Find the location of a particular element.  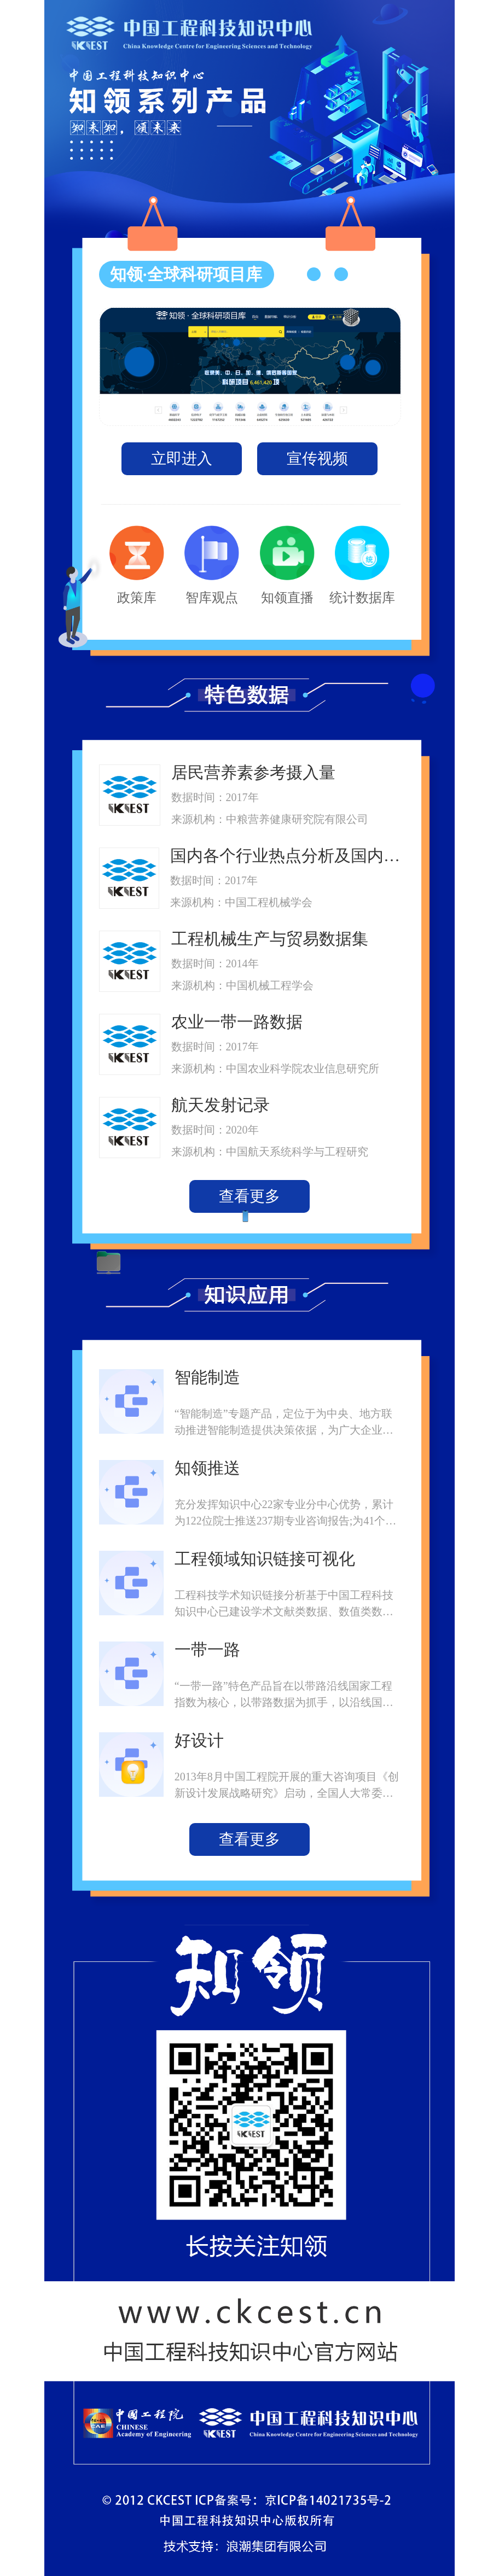

access Xsan storage area network settings is located at coordinates (351, 318).